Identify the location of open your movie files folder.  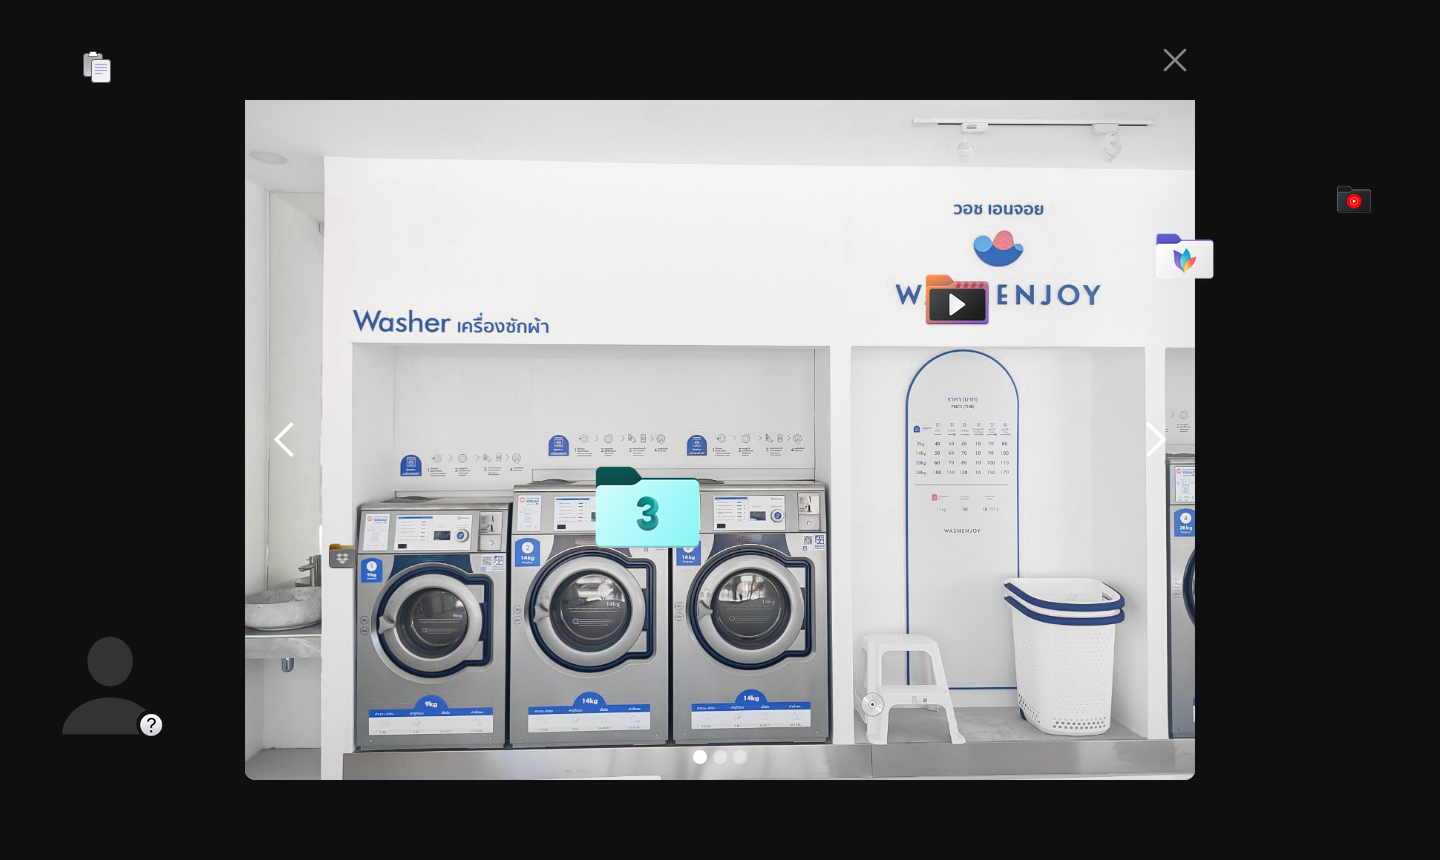
(957, 301).